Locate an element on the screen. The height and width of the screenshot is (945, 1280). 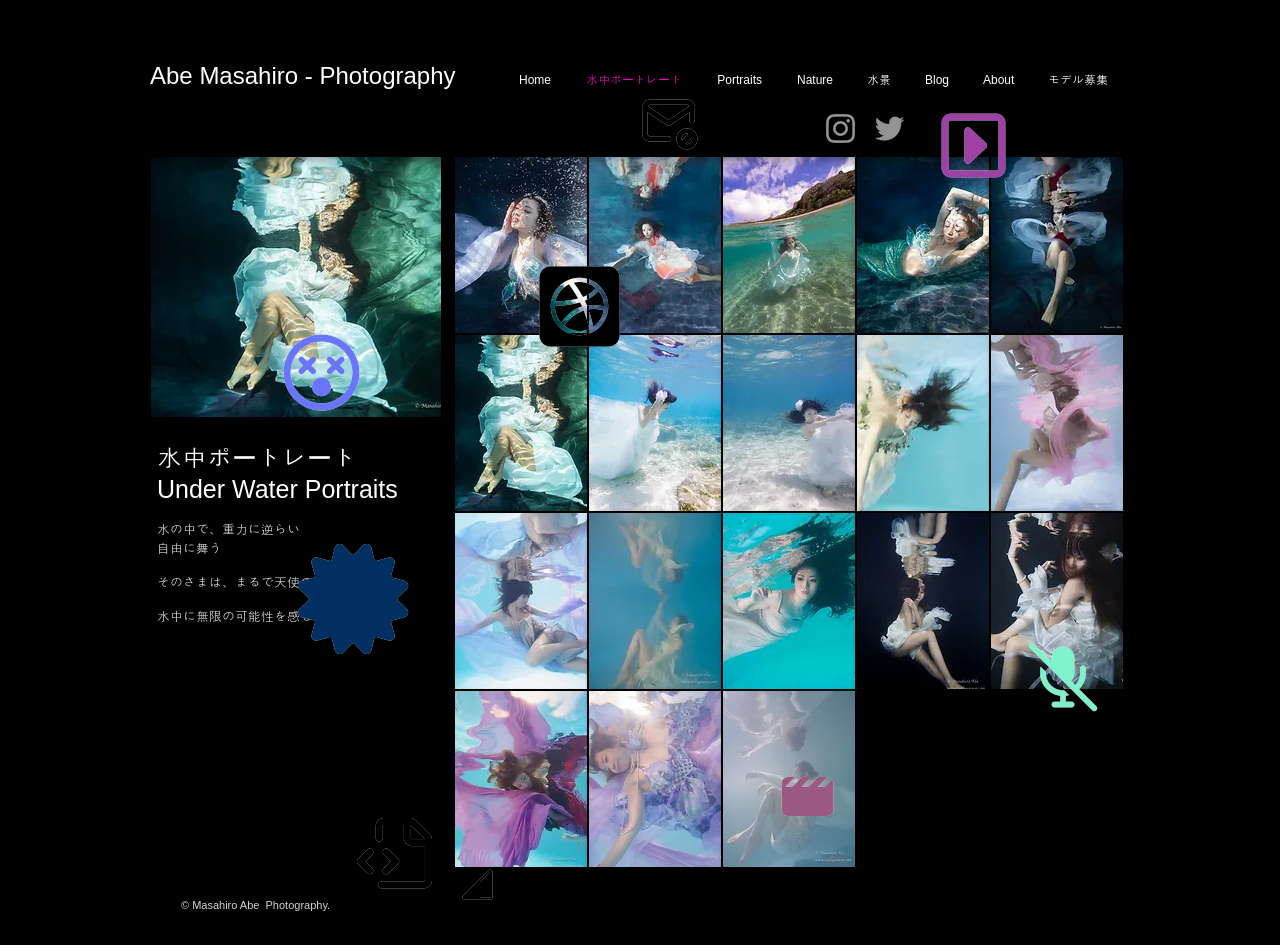
indicates medium cellular signal strength is located at coordinates (480, 886).